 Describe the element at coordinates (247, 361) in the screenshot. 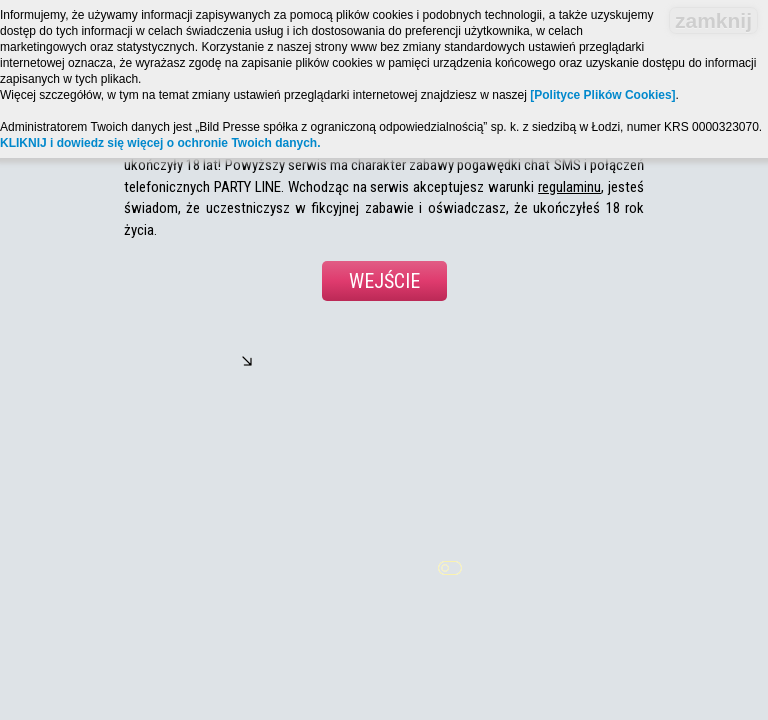

I see `navigate to the next item diagonally` at that location.